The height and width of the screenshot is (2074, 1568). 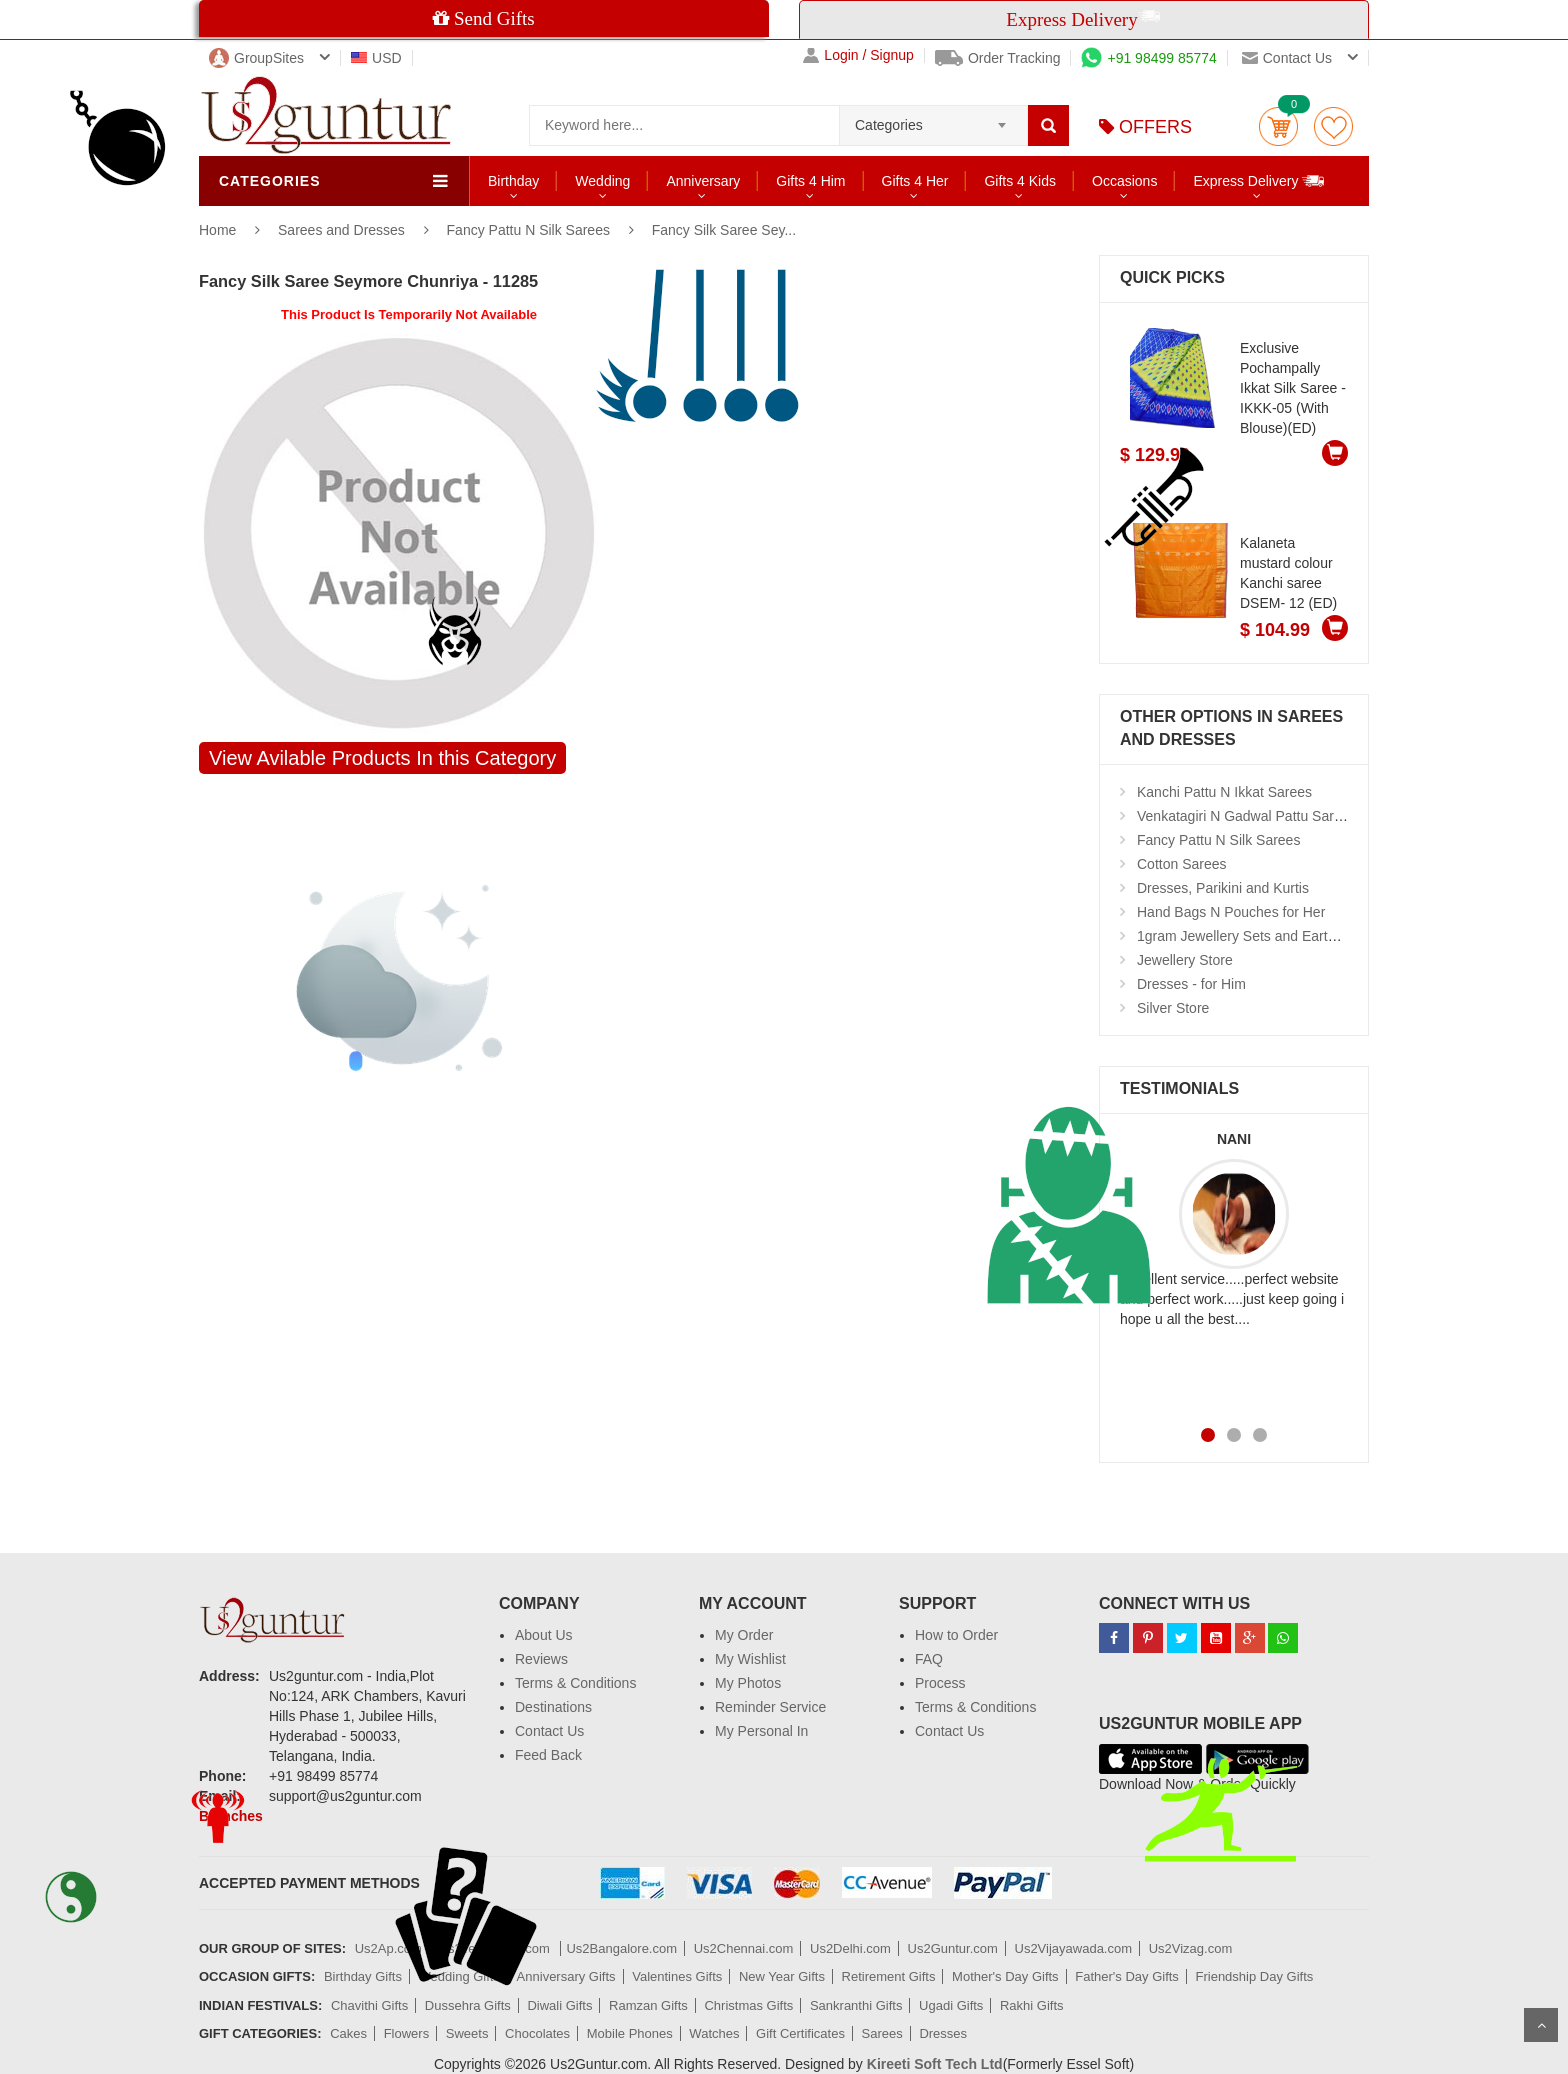 What do you see at coordinates (697, 371) in the screenshot?
I see `access physics simulation or momentum-based game mechanics` at bounding box center [697, 371].